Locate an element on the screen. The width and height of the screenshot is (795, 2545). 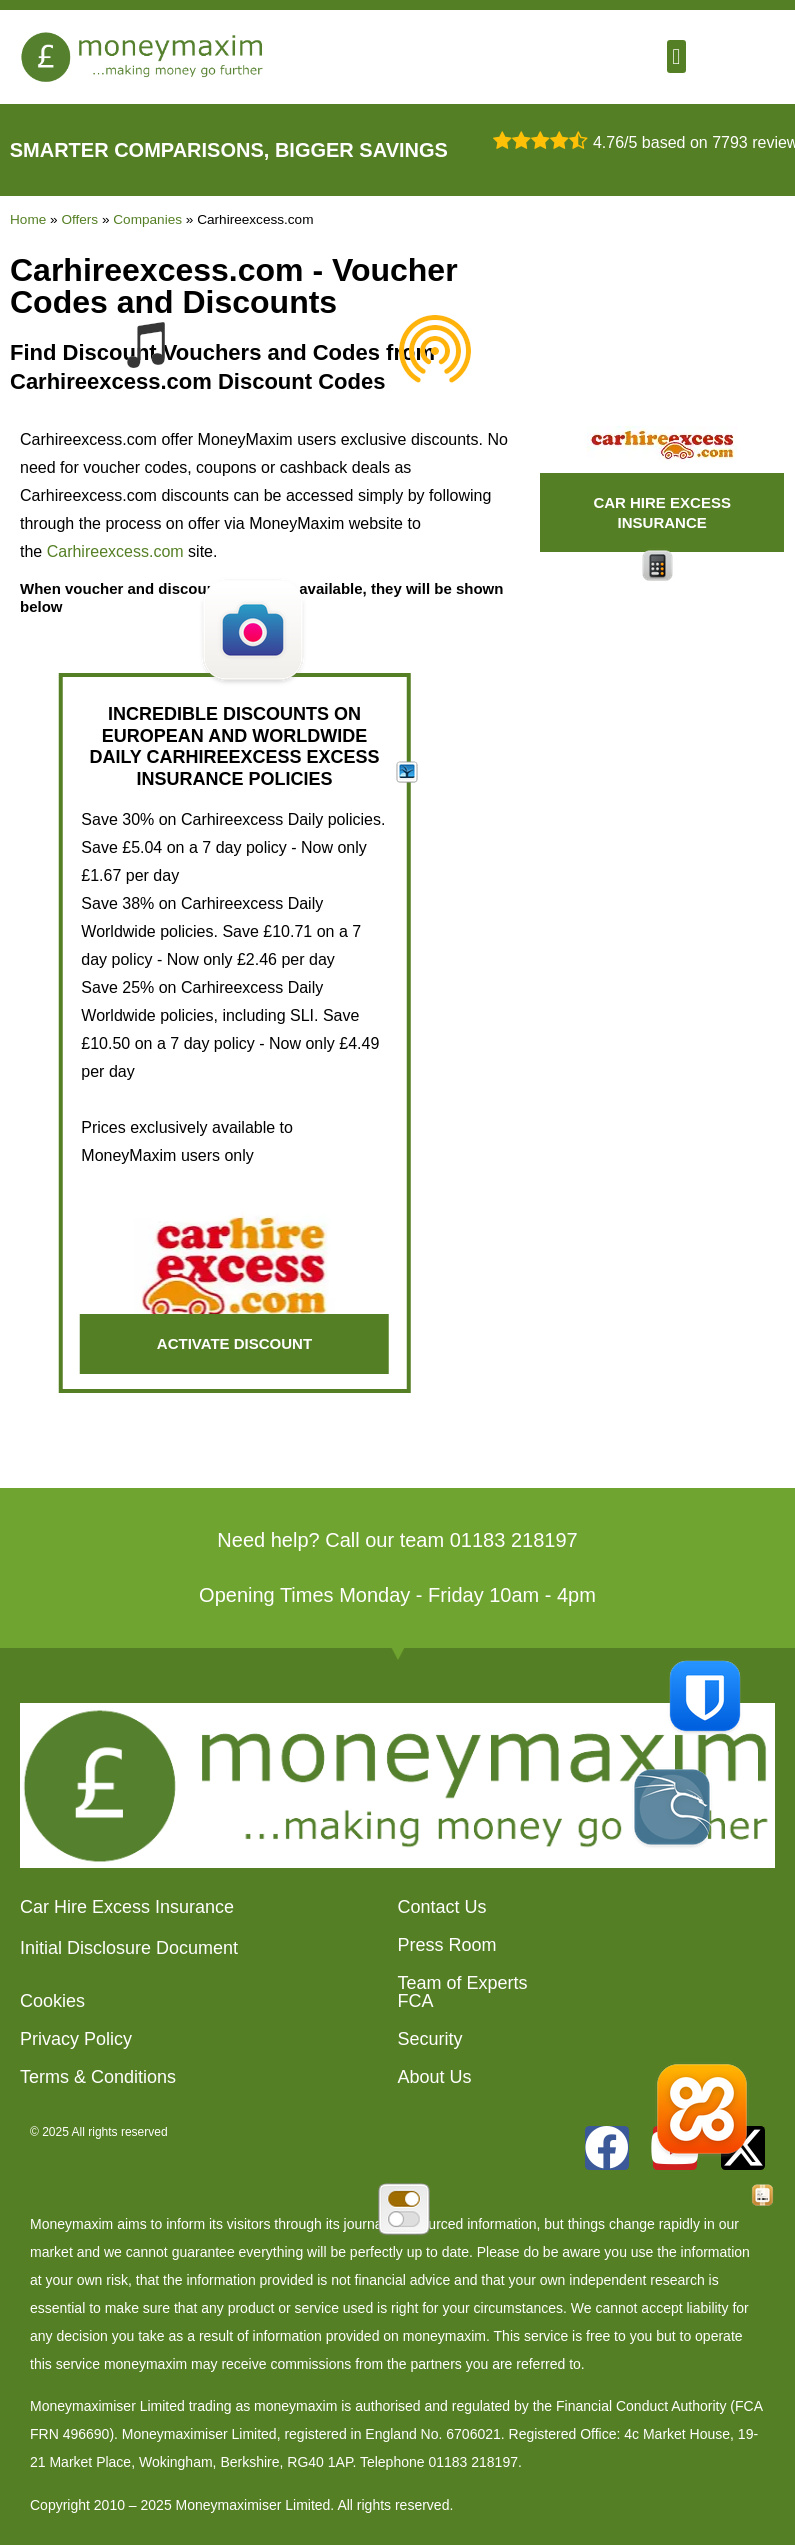
launch kali linux application is located at coordinates (672, 1807).